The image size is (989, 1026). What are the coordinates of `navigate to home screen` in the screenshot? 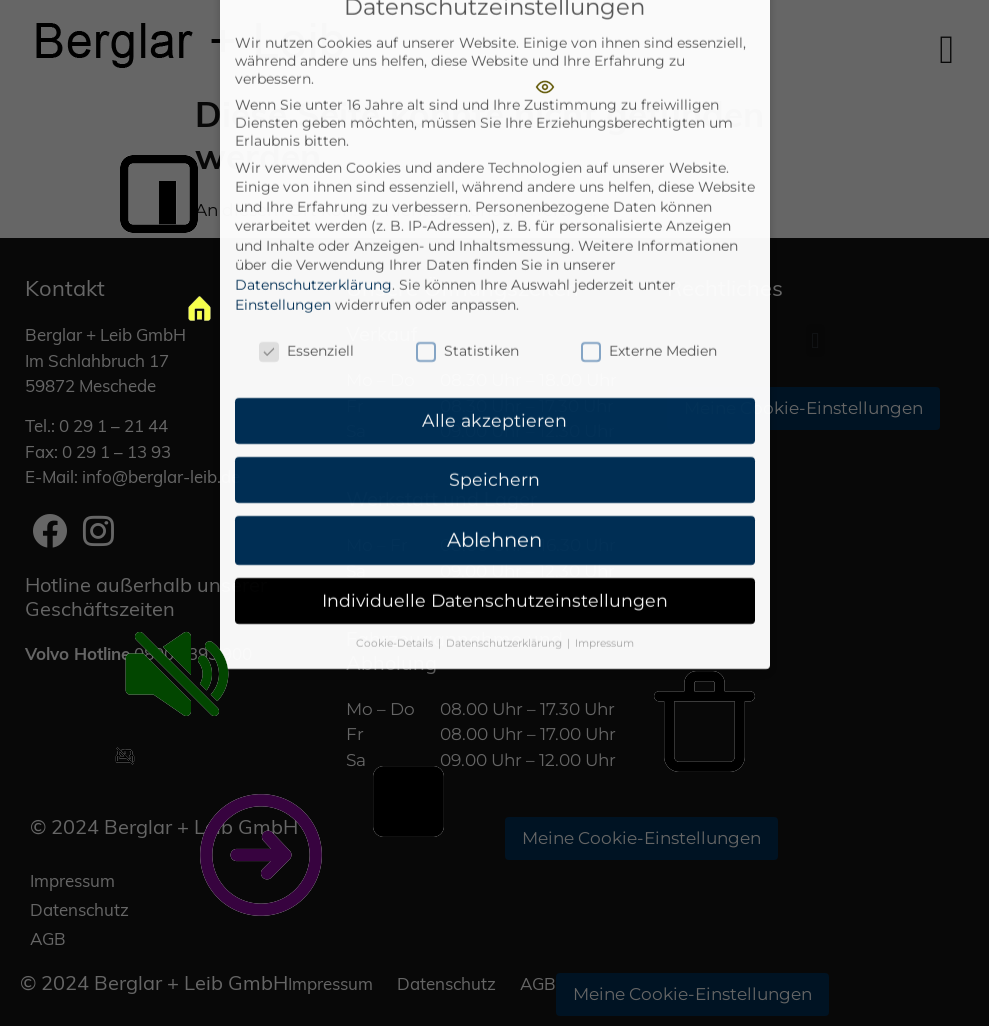 It's located at (199, 308).